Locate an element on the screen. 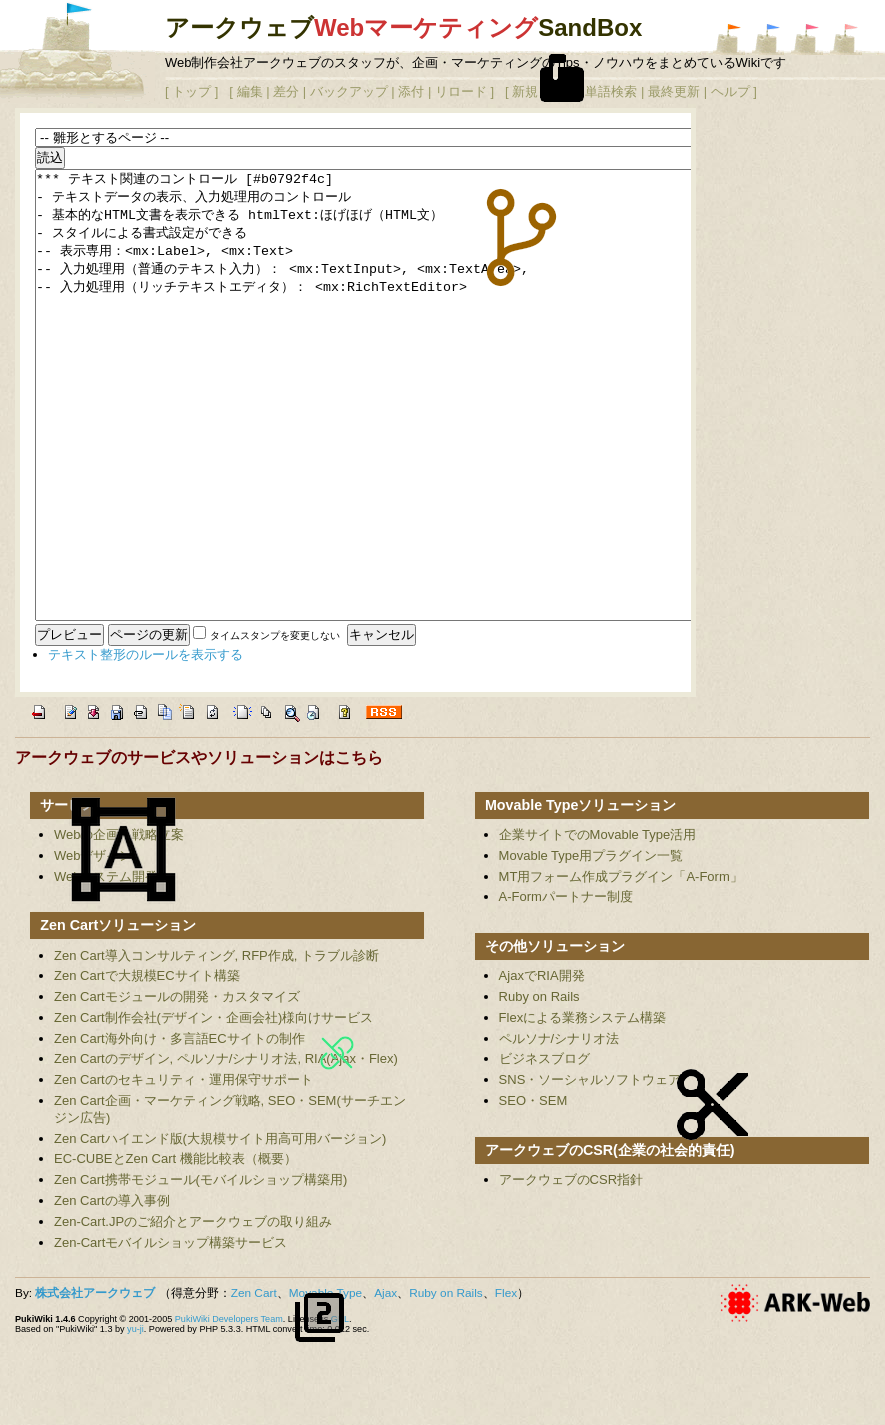 The width and height of the screenshot is (885, 1425). unlink or disconnect a shared link is located at coordinates (337, 1053).